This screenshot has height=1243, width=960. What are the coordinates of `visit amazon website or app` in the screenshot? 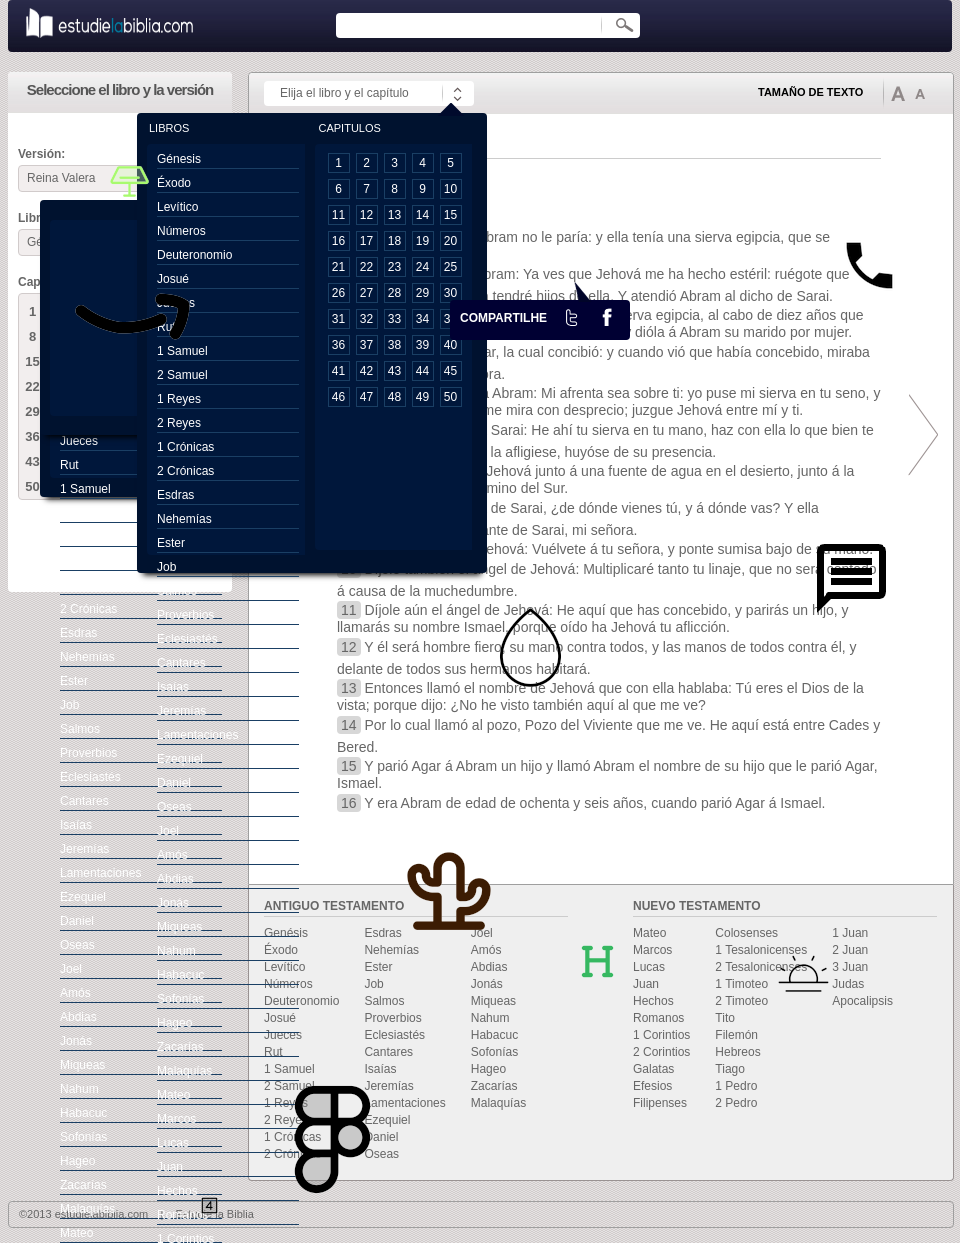 It's located at (132, 316).